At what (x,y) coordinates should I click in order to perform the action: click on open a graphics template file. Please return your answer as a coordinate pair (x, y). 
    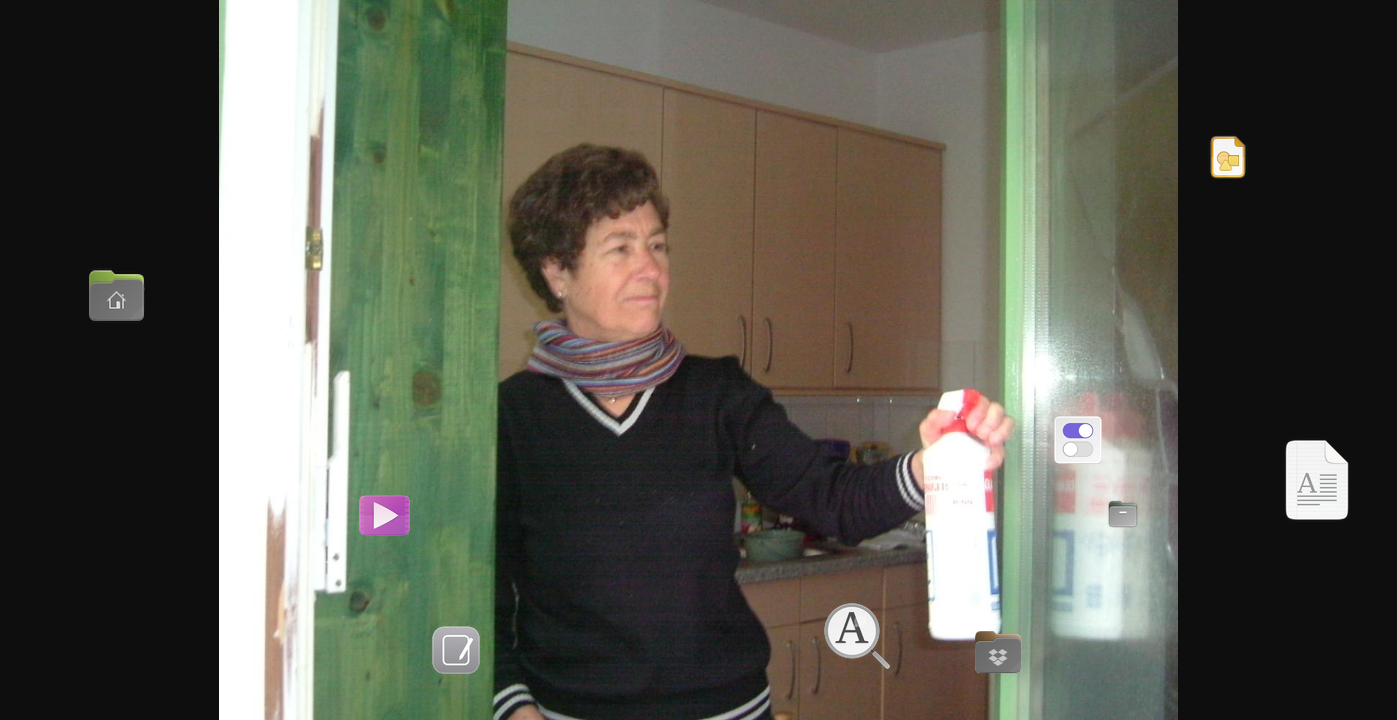
    Looking at the image, I should click on (1228, 157).